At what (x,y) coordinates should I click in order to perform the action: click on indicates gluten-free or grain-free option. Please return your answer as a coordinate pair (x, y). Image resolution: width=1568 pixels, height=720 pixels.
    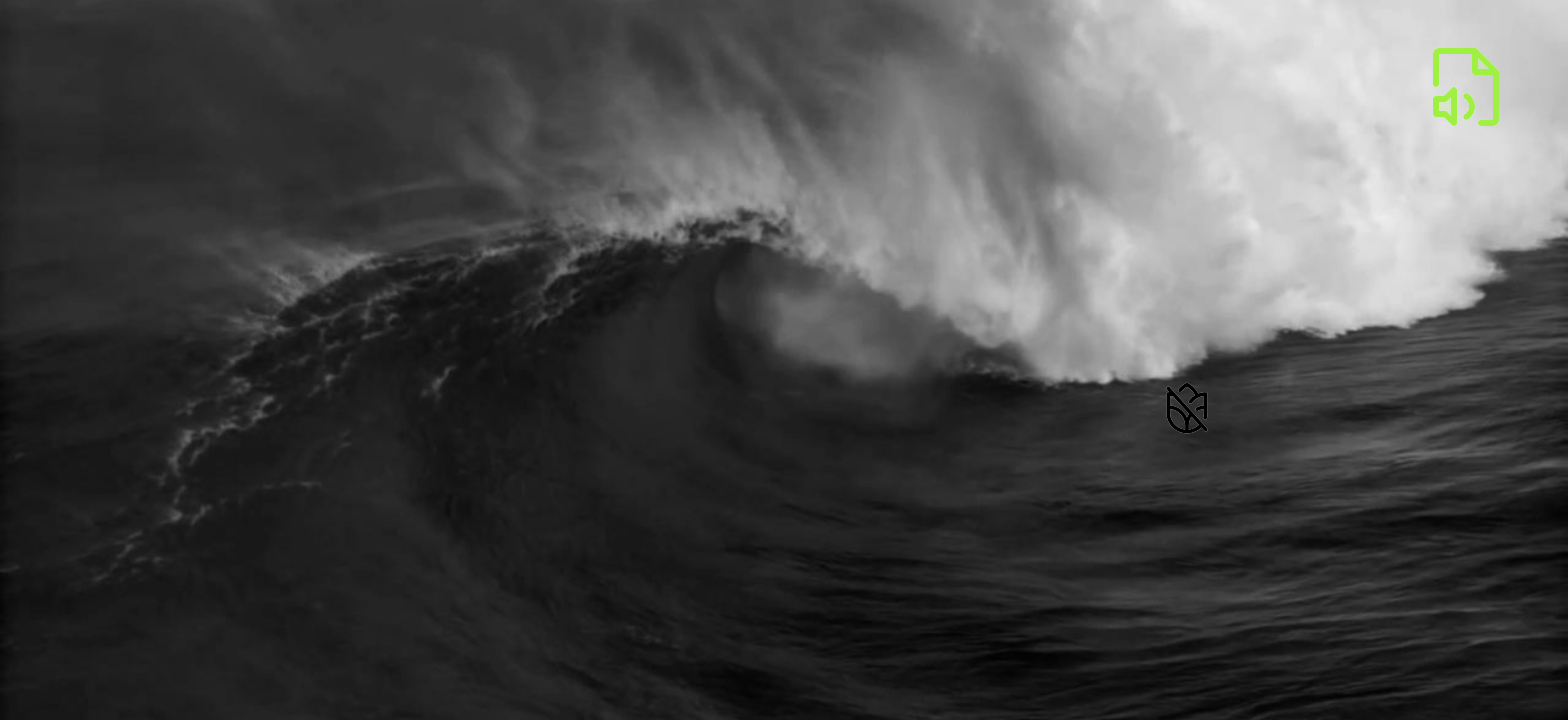
    Looking at the image, I should click on (1187, 409).